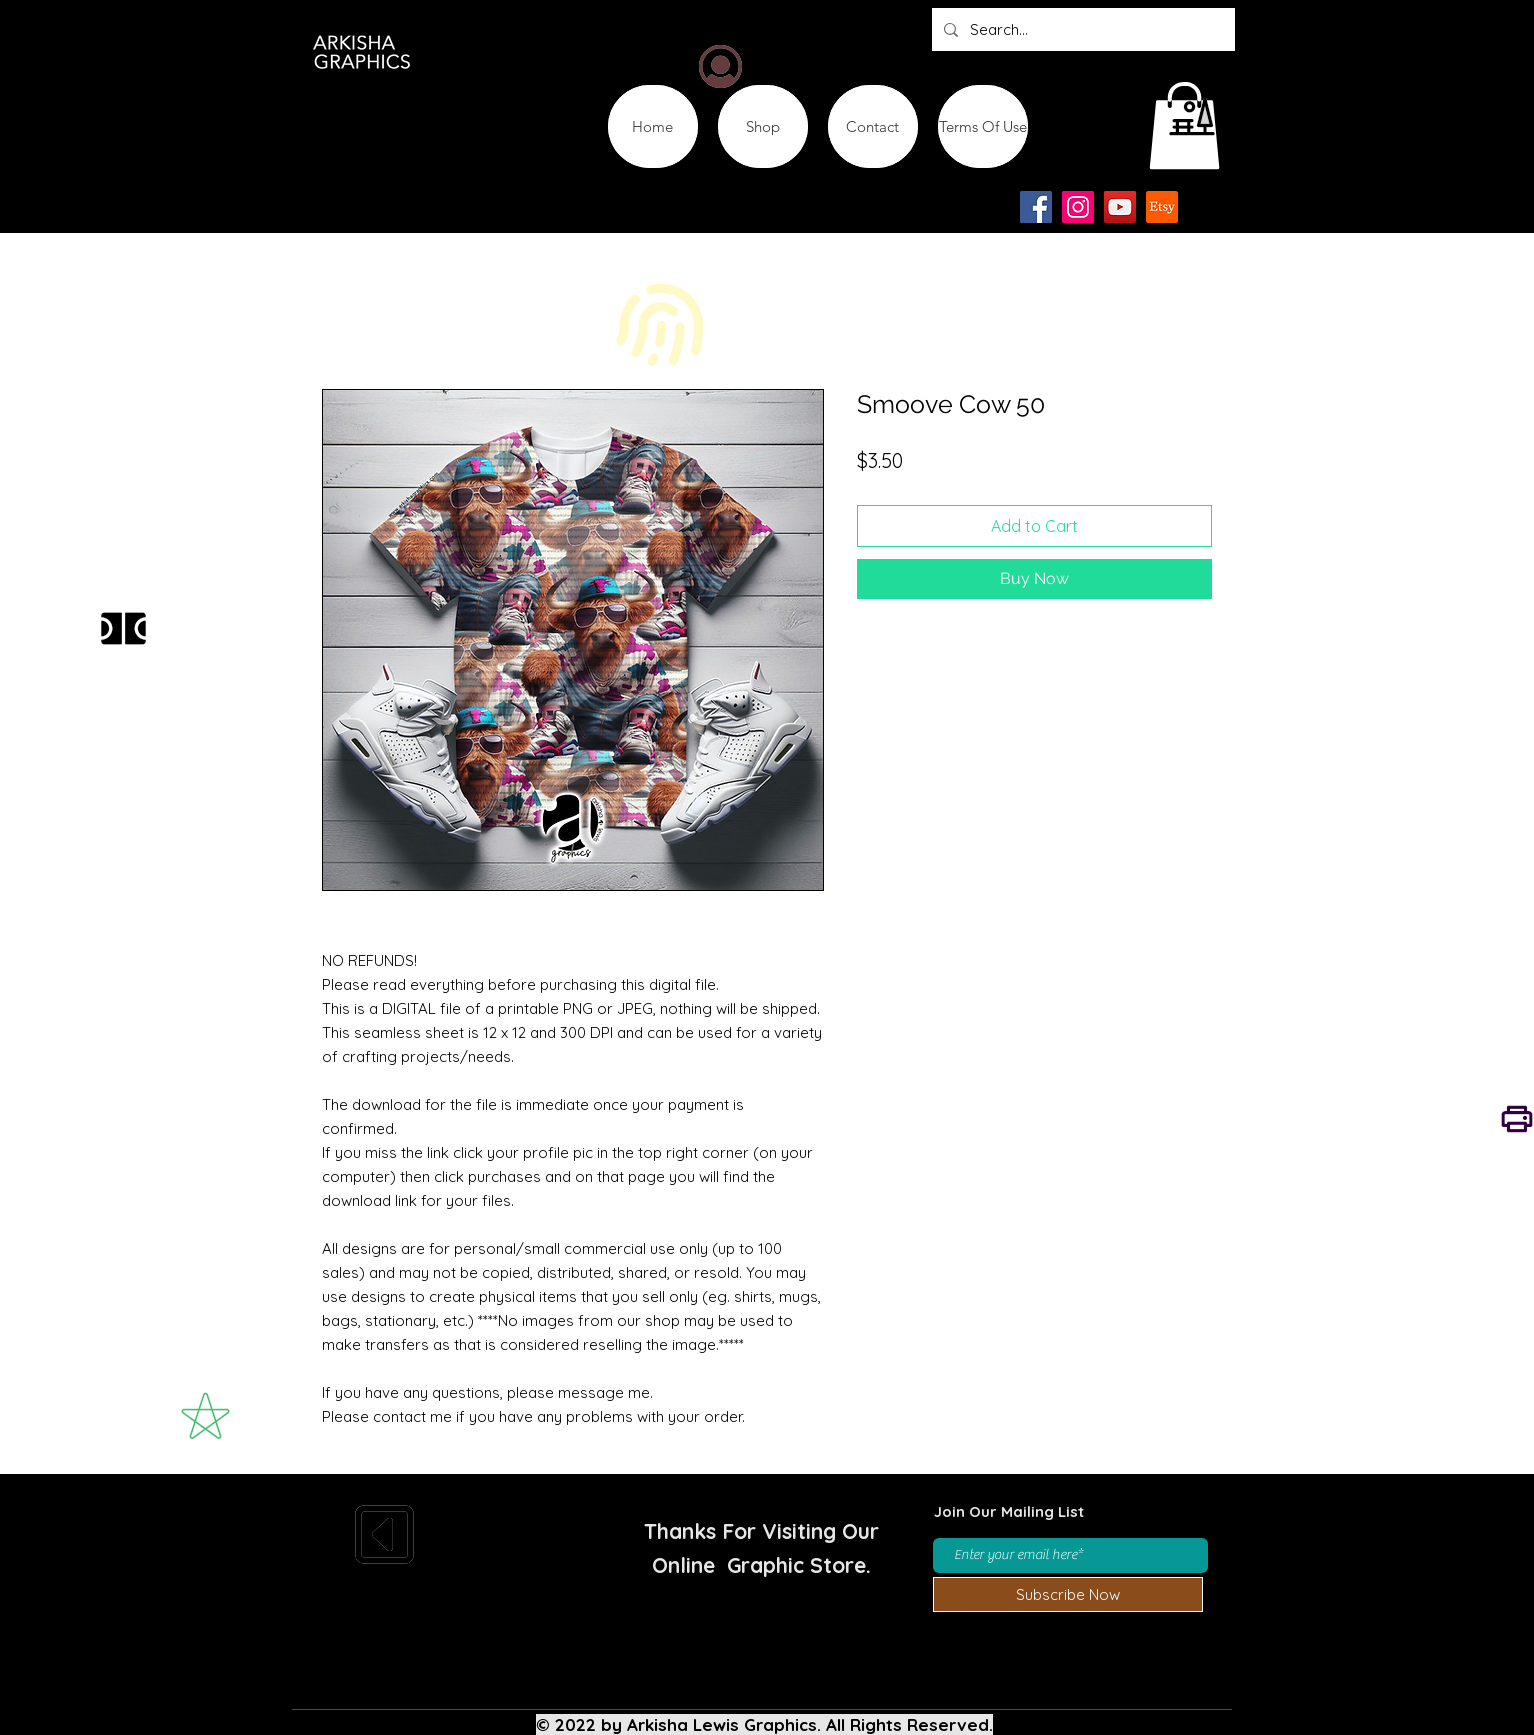 This screenshot has height=1735, width=1534. Describe the element at coordinates (1192, 119) in the screenshot. I see `view nearby parks or green spaces` at that location.